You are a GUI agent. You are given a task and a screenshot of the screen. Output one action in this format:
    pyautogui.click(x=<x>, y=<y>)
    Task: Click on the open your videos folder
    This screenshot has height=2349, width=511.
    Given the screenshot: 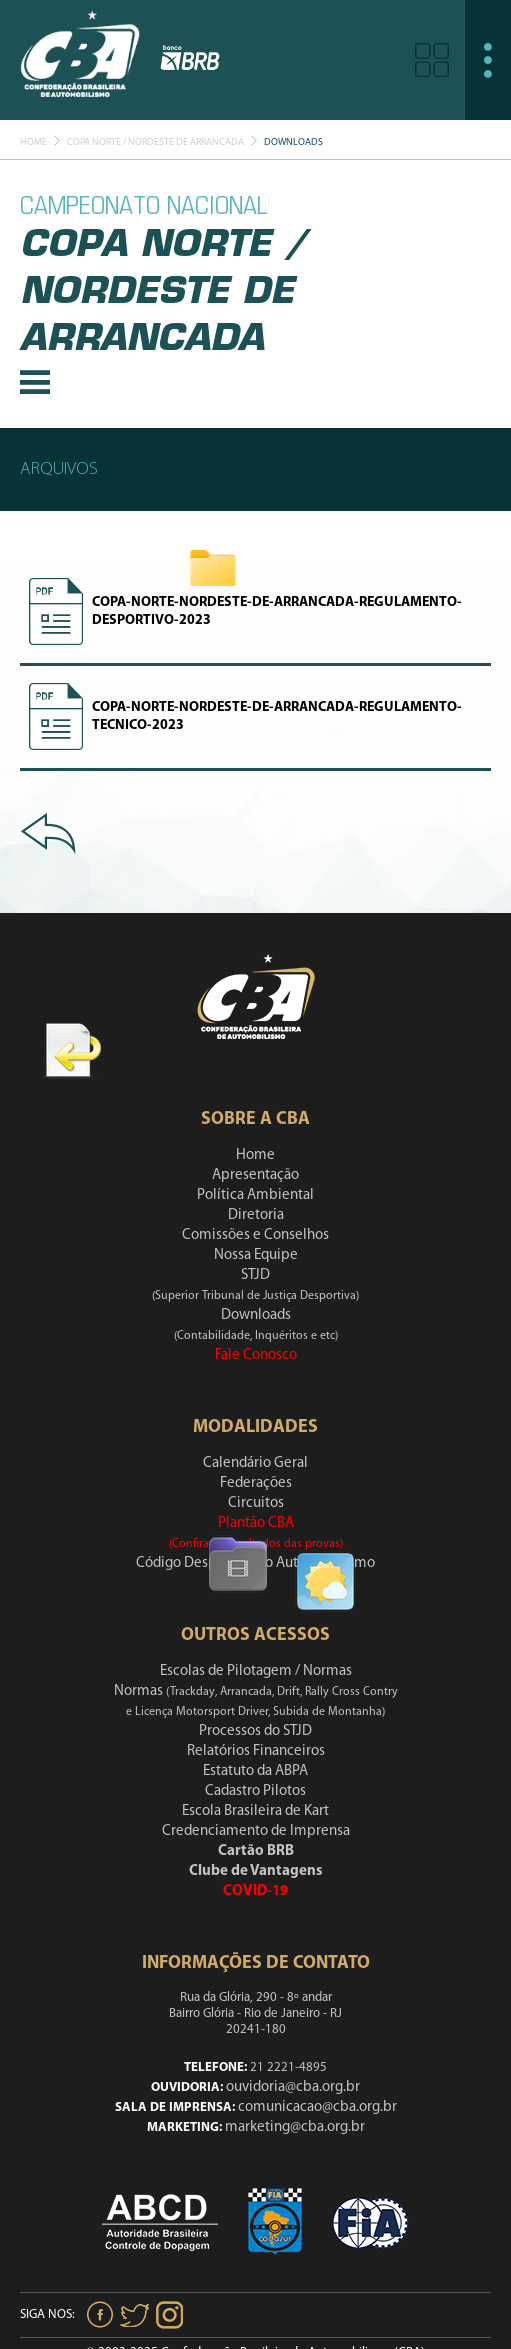 What is the action you would take?
    pyautogui.click(x=238, y=1564)
    